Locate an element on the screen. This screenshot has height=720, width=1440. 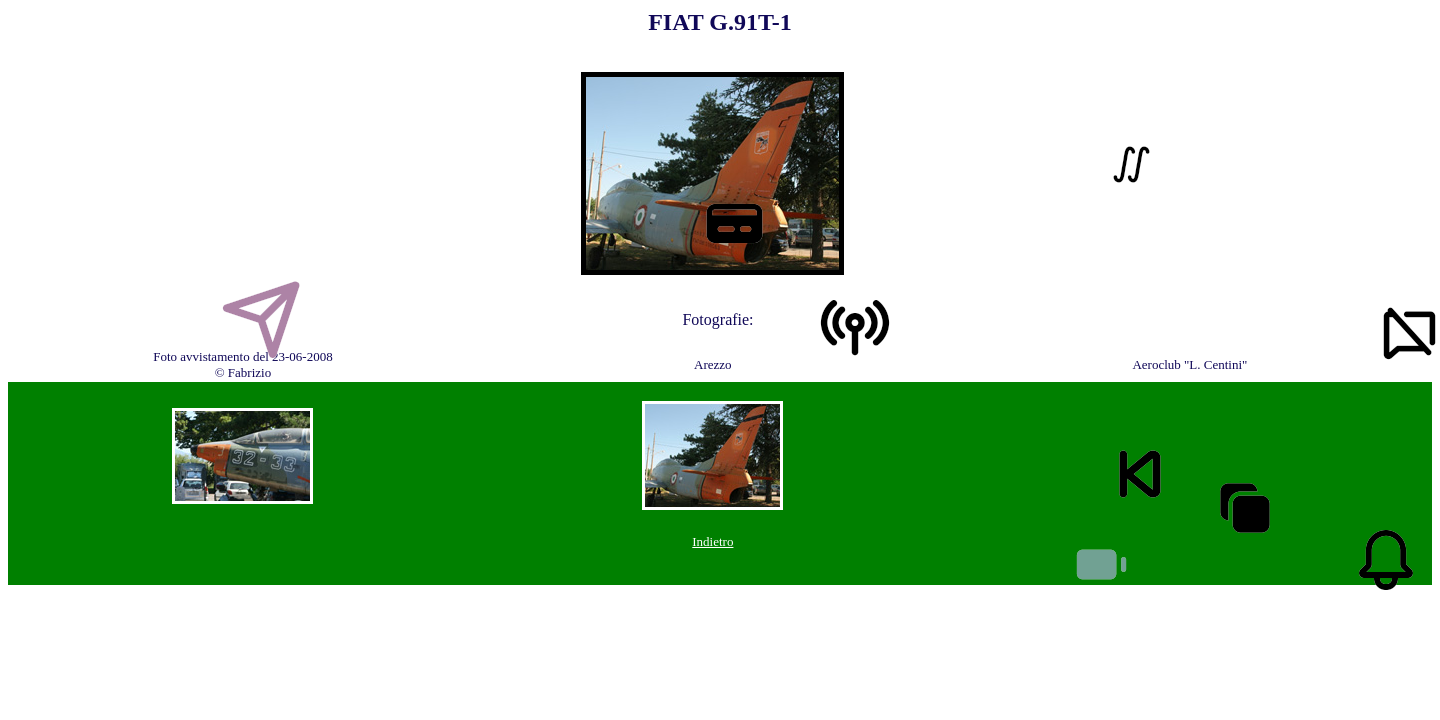
manage payment methods is located at coordinates (734, 223).